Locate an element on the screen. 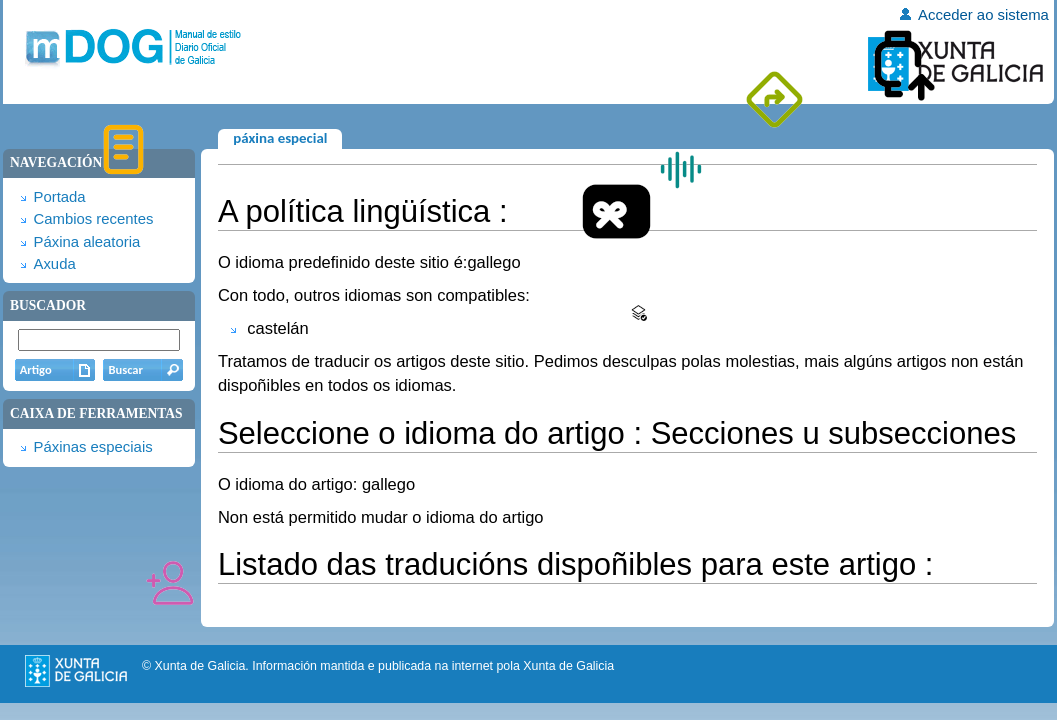 This screenshot has width=1057, height=720. view active layers in the editor is located at coordinates (638, 312).